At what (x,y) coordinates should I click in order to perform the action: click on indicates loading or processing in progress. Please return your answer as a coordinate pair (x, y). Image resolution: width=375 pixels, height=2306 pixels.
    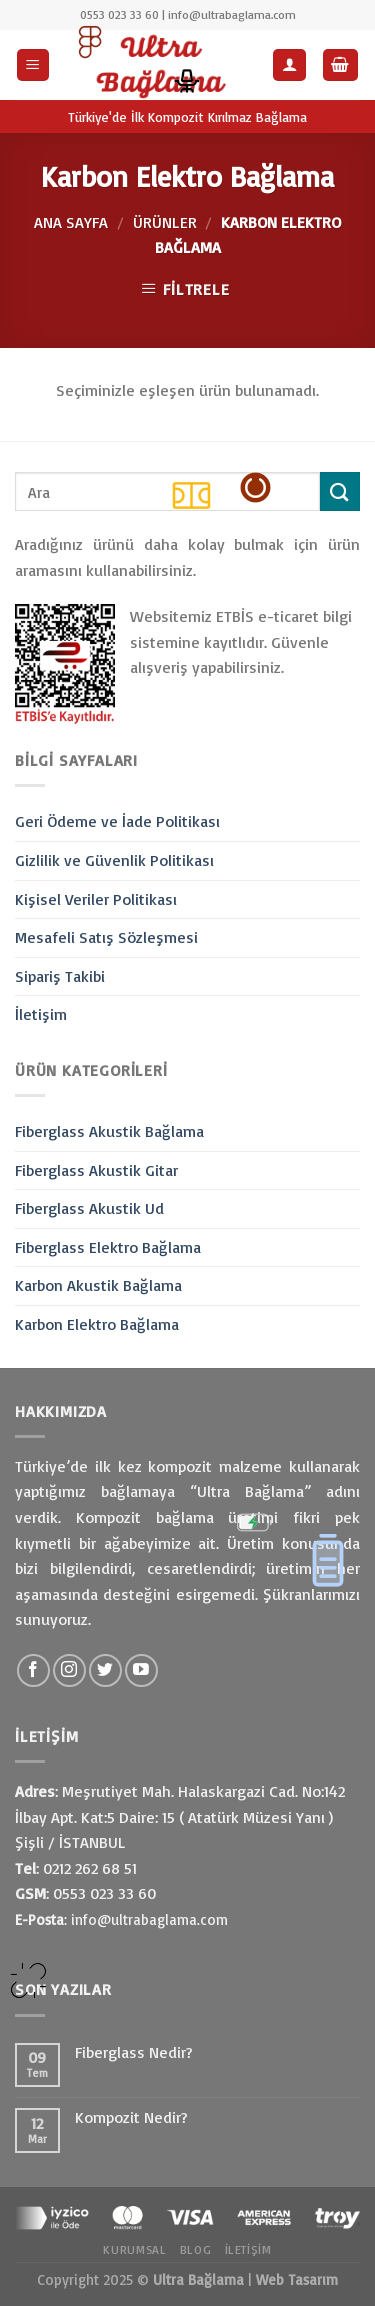
    Looking at the image, I should click on (255, 487).